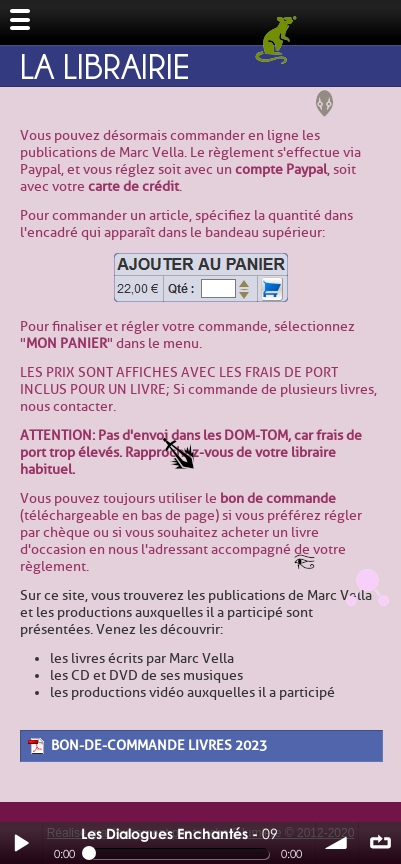 This screenshot has width=401, height=864. Describe the element at coordinates (178, 453) in the screenshot. I see `attack or combat action button` at that location.